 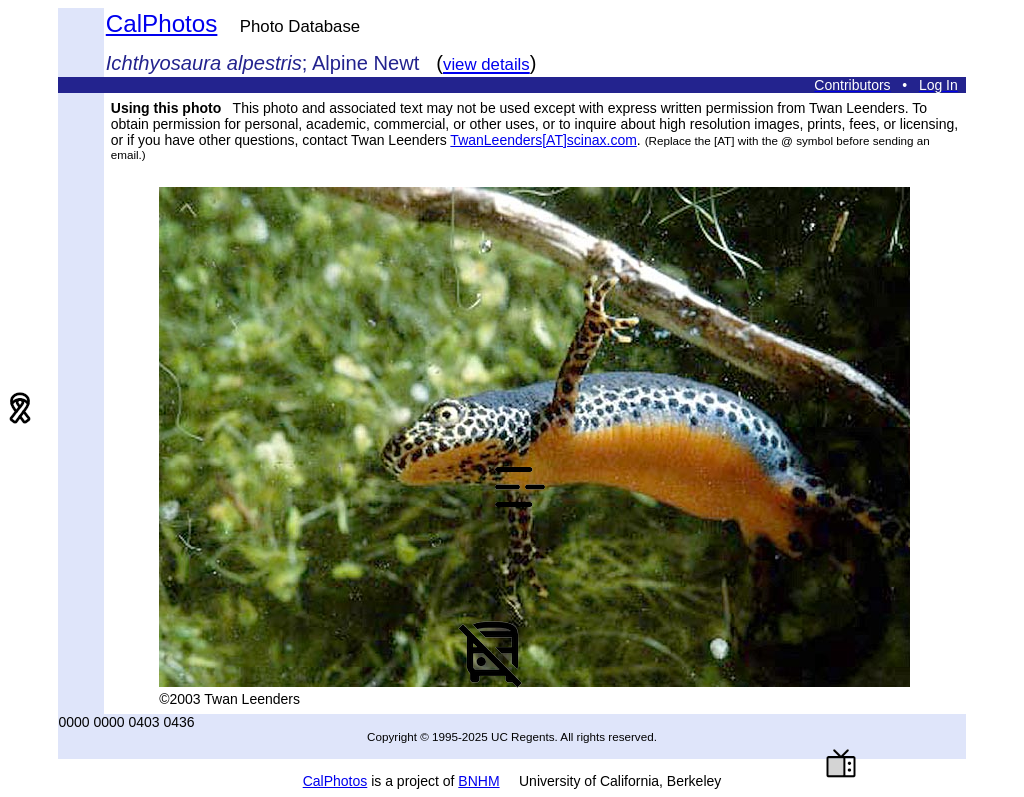 What do you see at coordinates (492, 653) in the screenshot?
I see `indicates transfers are not available at this stop` at bounding box center [492, 653].